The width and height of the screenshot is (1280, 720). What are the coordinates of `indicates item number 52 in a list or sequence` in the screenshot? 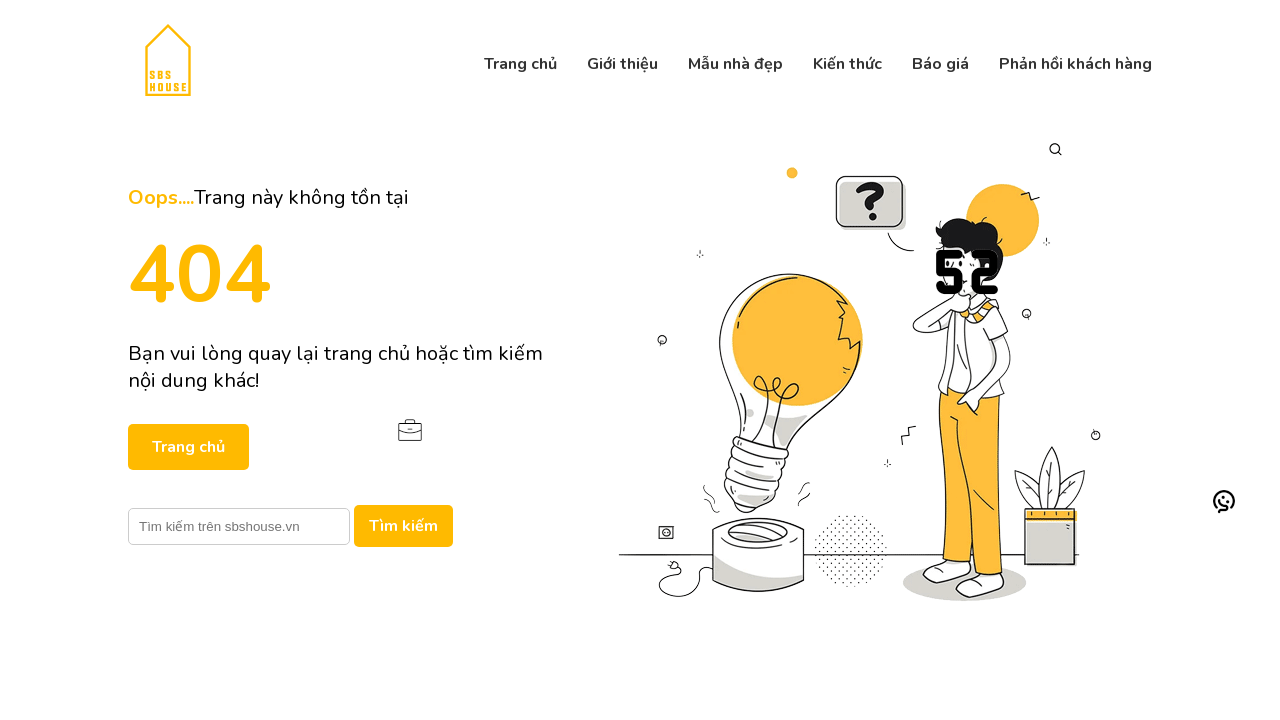 It's located at (967, 272).